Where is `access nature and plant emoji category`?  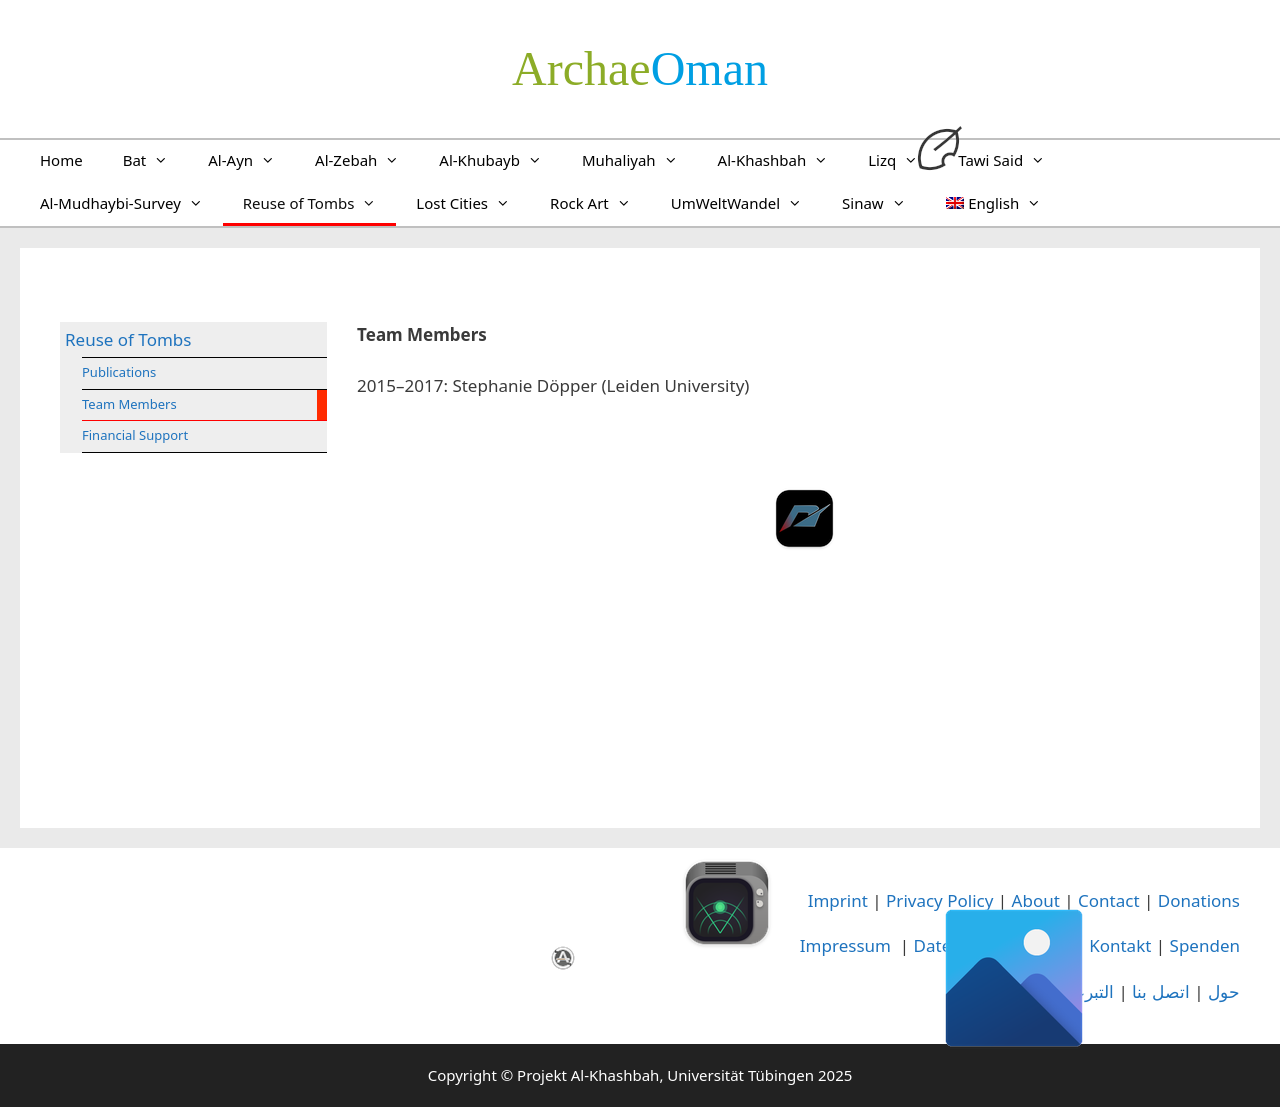 access nature and plant emoji category is located at coordinates (938, 149).